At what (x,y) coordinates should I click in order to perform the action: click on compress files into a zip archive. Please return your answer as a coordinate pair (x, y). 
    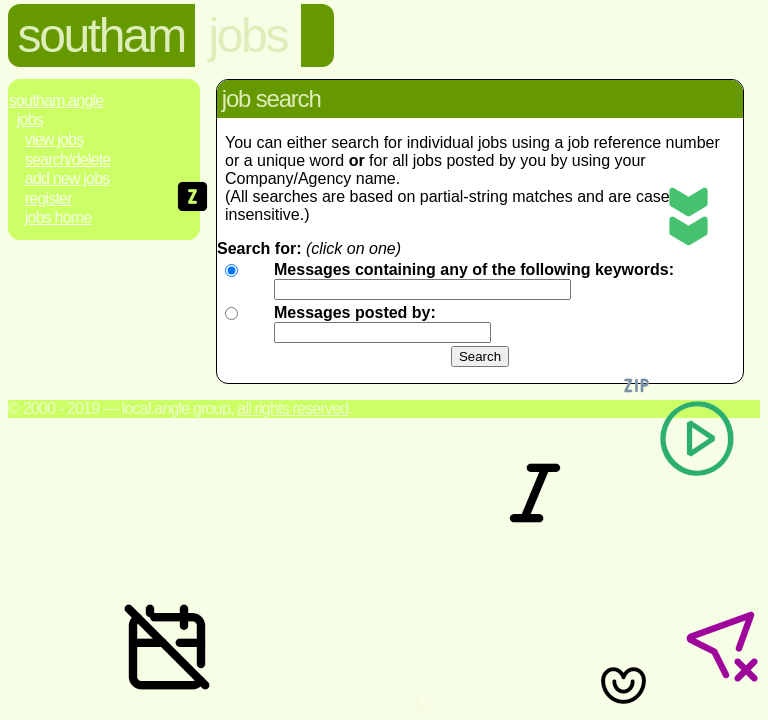
    Looking at the image, I should click on (636, 385).